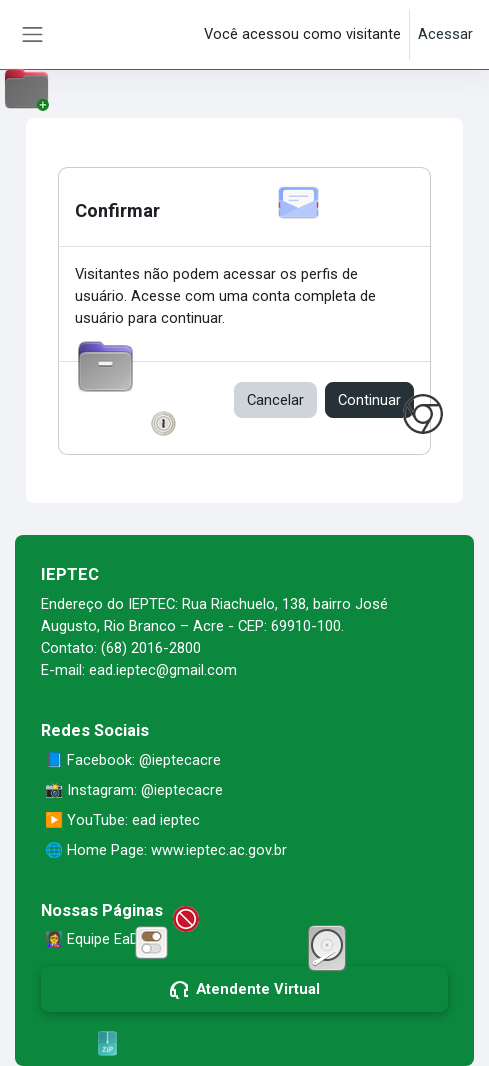 Image resolution: width=489 pixels, height=1066 pixels. Describe the element at coordinates (186, 919) in the screenshot. I see `remove or delete a group` at that location.